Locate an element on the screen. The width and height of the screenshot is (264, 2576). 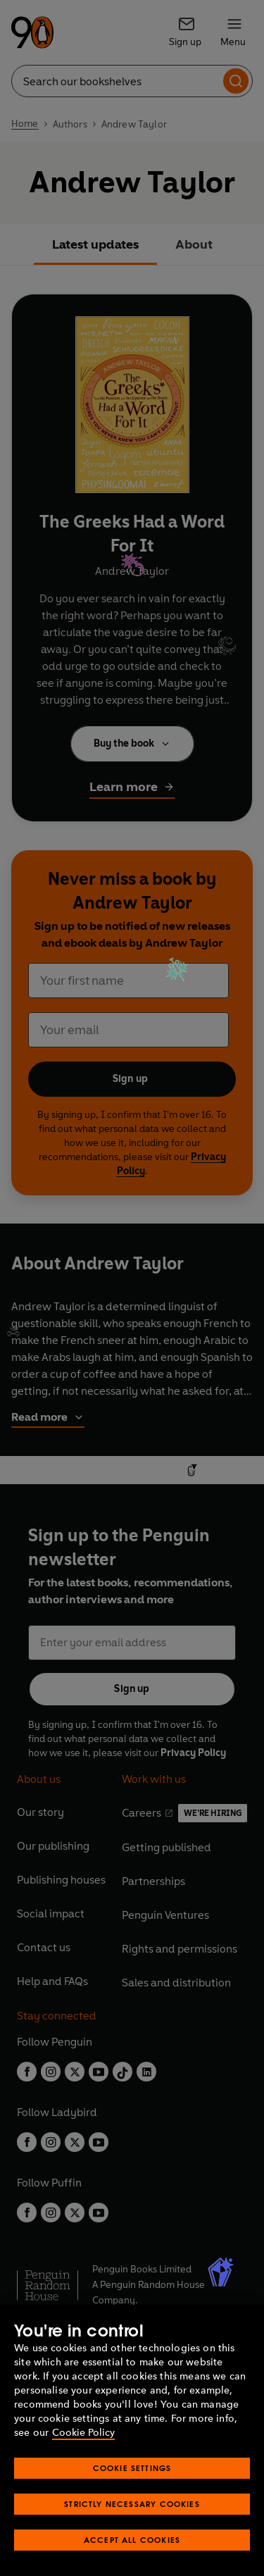
select crescent blade weapon in game inventory is located at coordinates (227, 646).